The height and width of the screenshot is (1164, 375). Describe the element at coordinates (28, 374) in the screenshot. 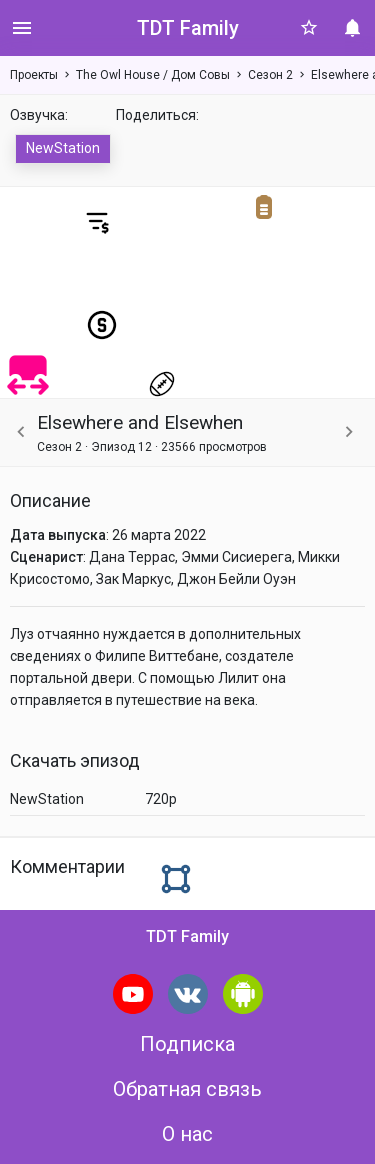

I see `auto-fit content to available width` at that location.